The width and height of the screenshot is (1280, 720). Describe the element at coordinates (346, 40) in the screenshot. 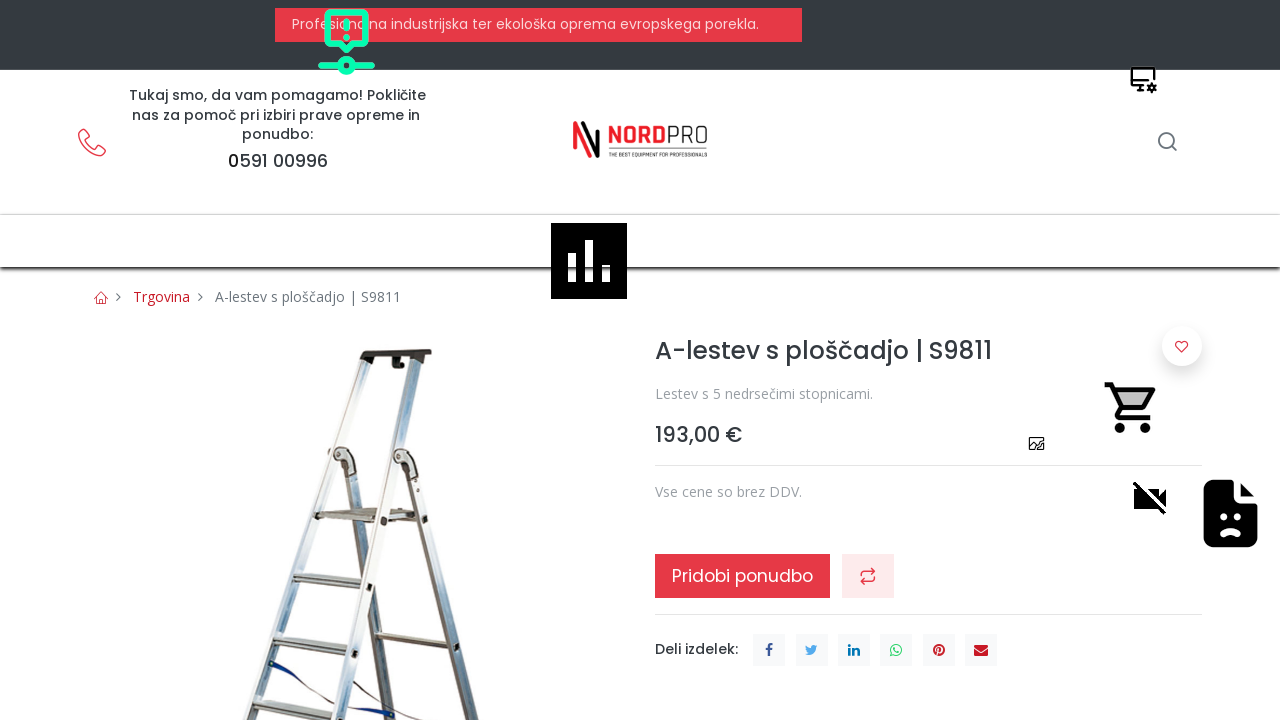

I see `indicates a timeline event requiring attention` at that location.